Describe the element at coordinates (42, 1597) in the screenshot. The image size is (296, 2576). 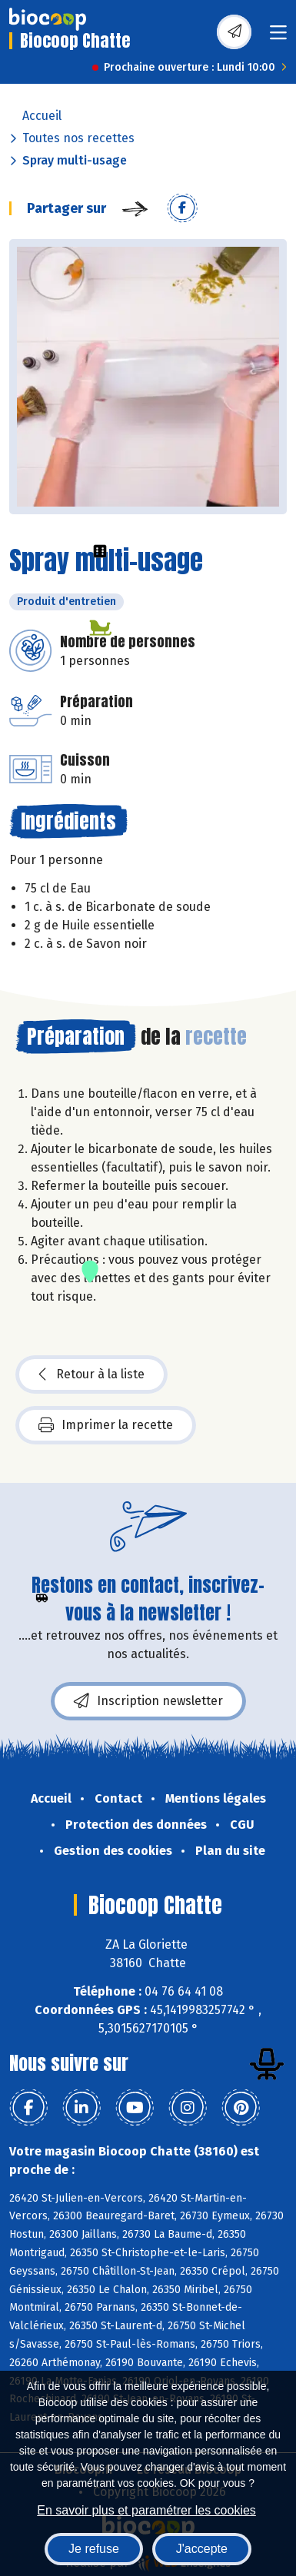
I see `access shuttle or transportation services` at that location.